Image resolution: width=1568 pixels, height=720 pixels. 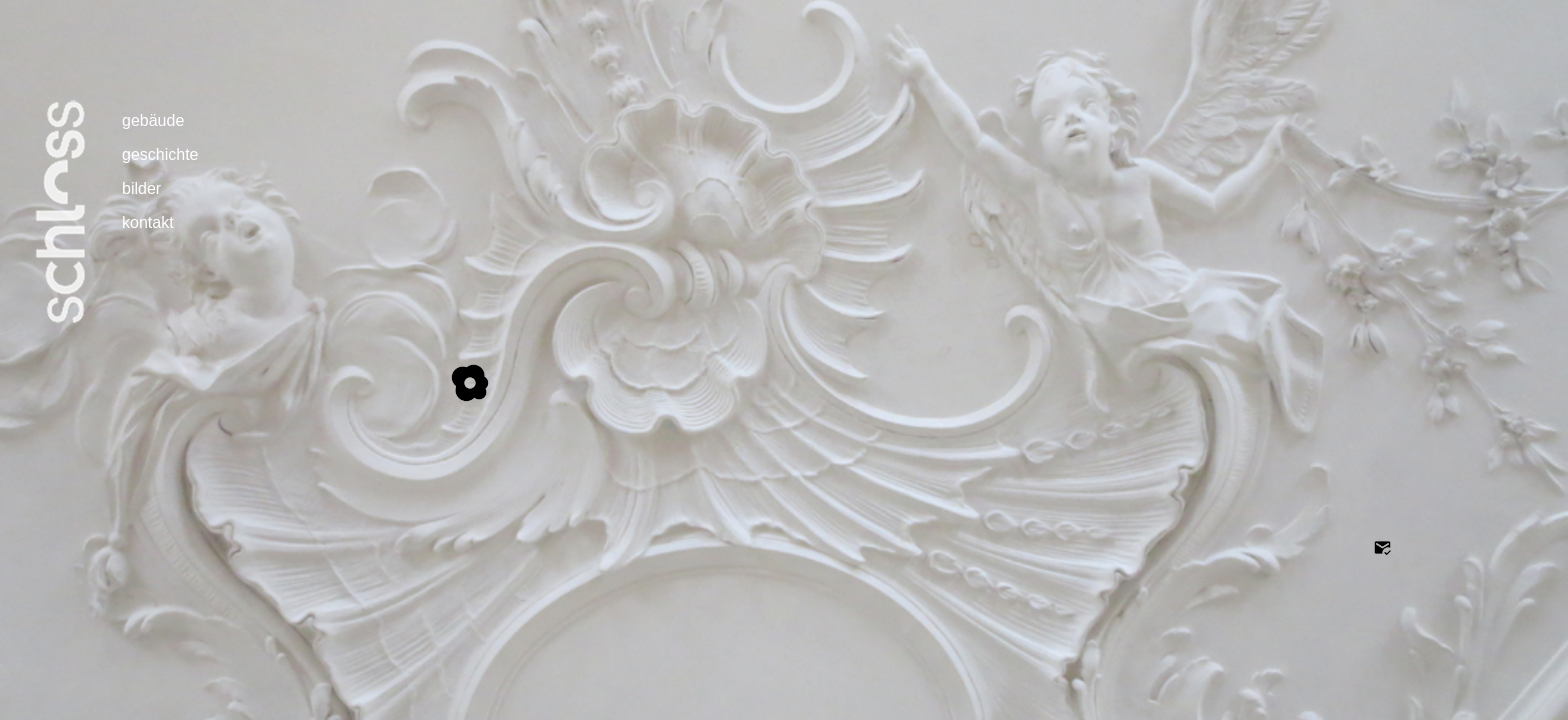 I want to click on mark email as read, so click(x=1382, y=547).